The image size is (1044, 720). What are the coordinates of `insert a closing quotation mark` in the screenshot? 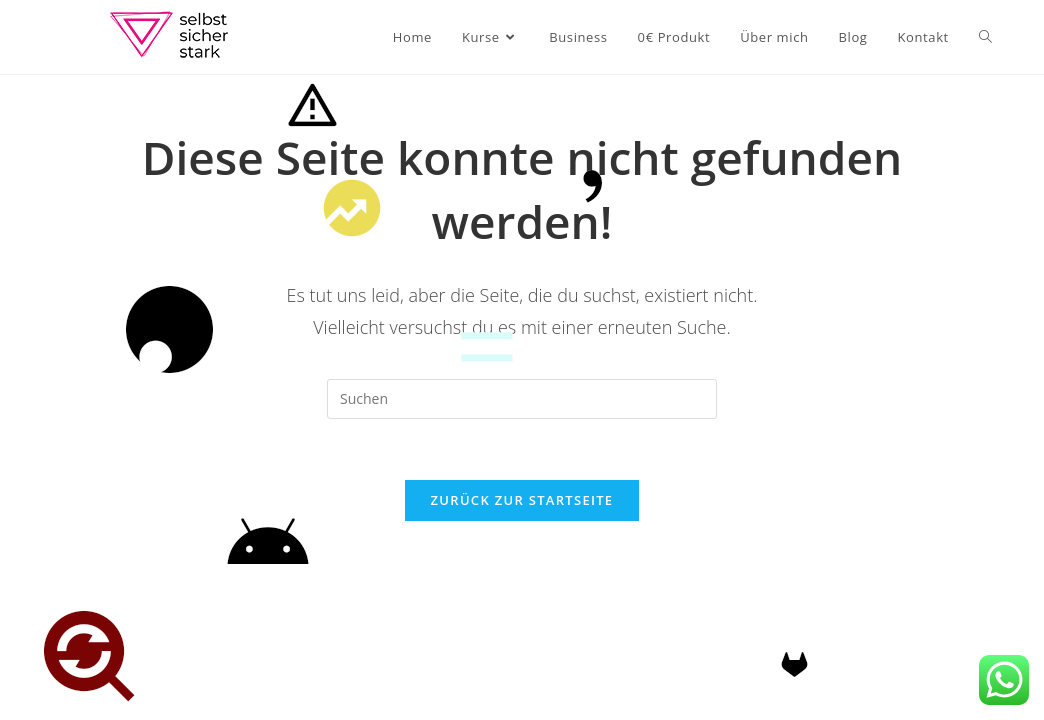 It's located at (592, 185).